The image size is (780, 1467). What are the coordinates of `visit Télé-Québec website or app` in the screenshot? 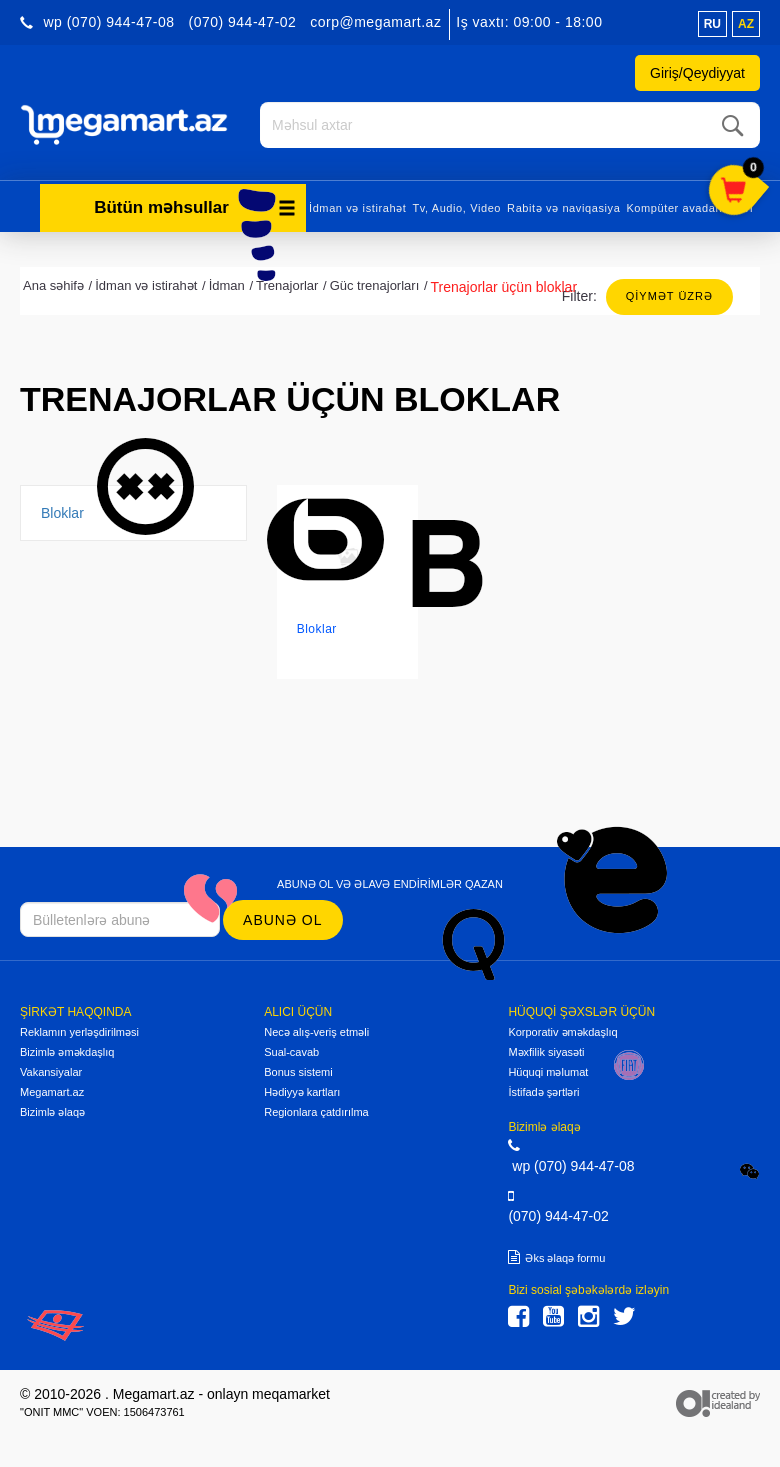 It's located at (55, 1325).